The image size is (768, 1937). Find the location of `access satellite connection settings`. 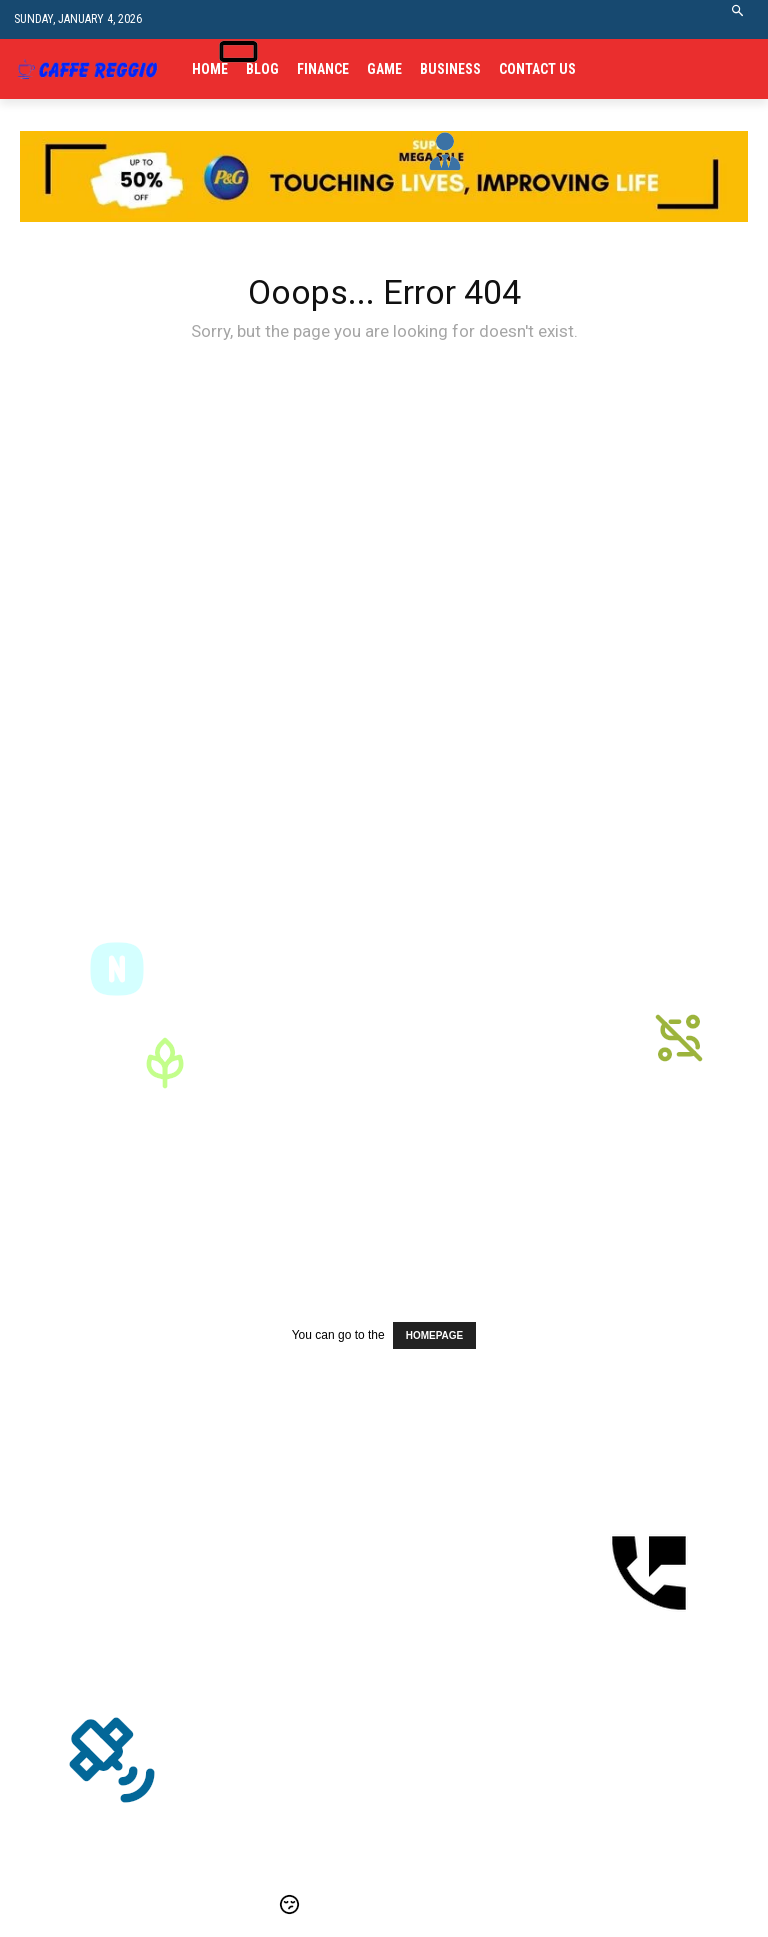

access satellite connection settings is located at coordinates (112, 1760).